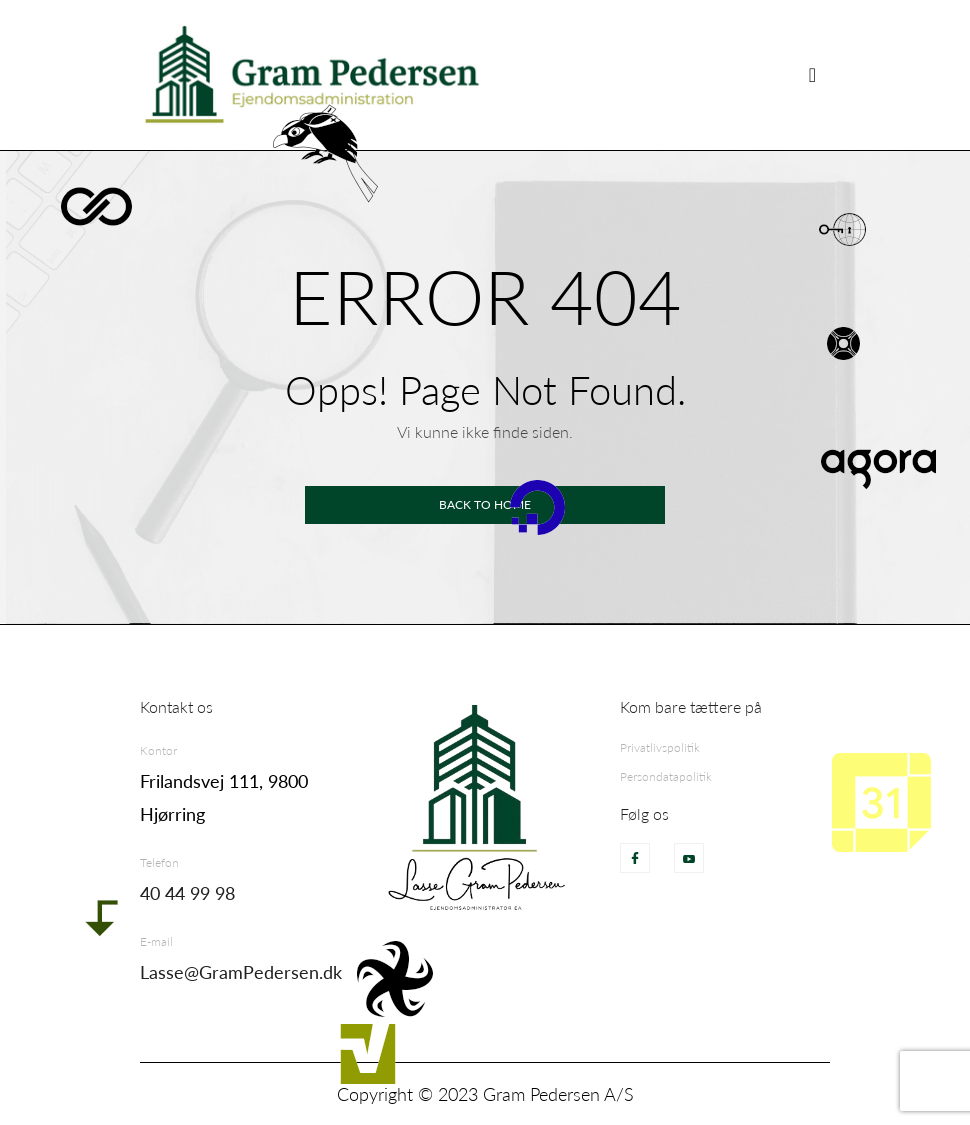 The height and width of the screenshot is (1125, 970). Describe the element at coordinates (96, 206) in the screenshot. I see `crayon brand logo` at that location.